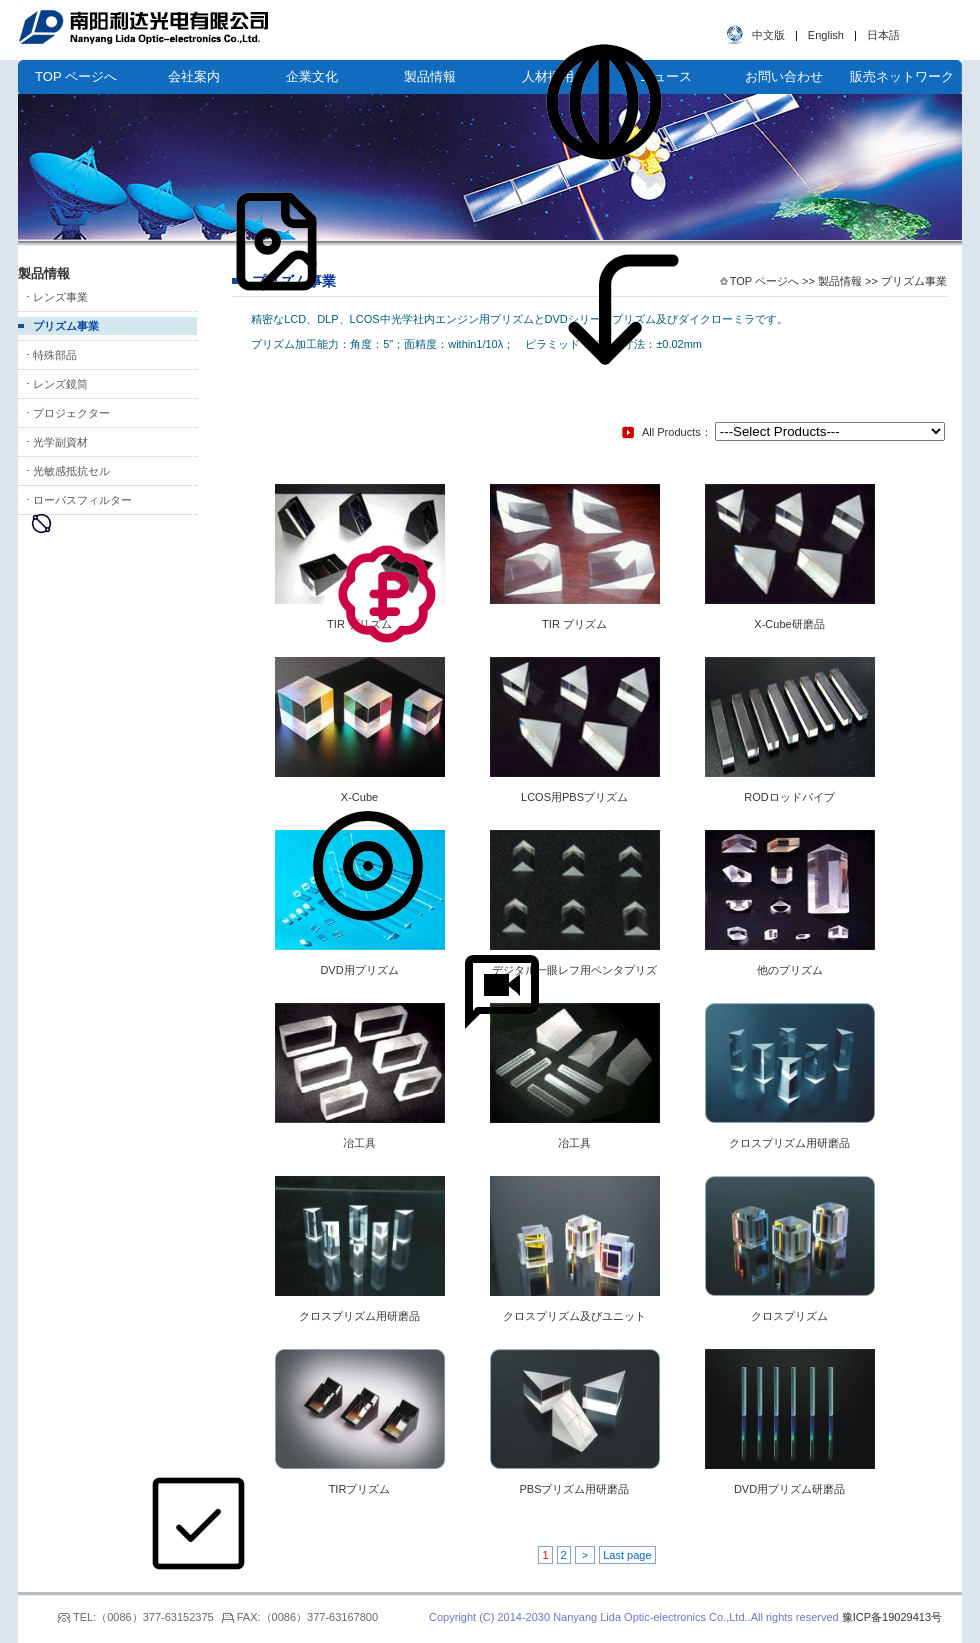 This screenshot has width=980, height=1643. Describe the element at coordinates (368, 866) in the screenshot. I see `play or access music library` at that location.